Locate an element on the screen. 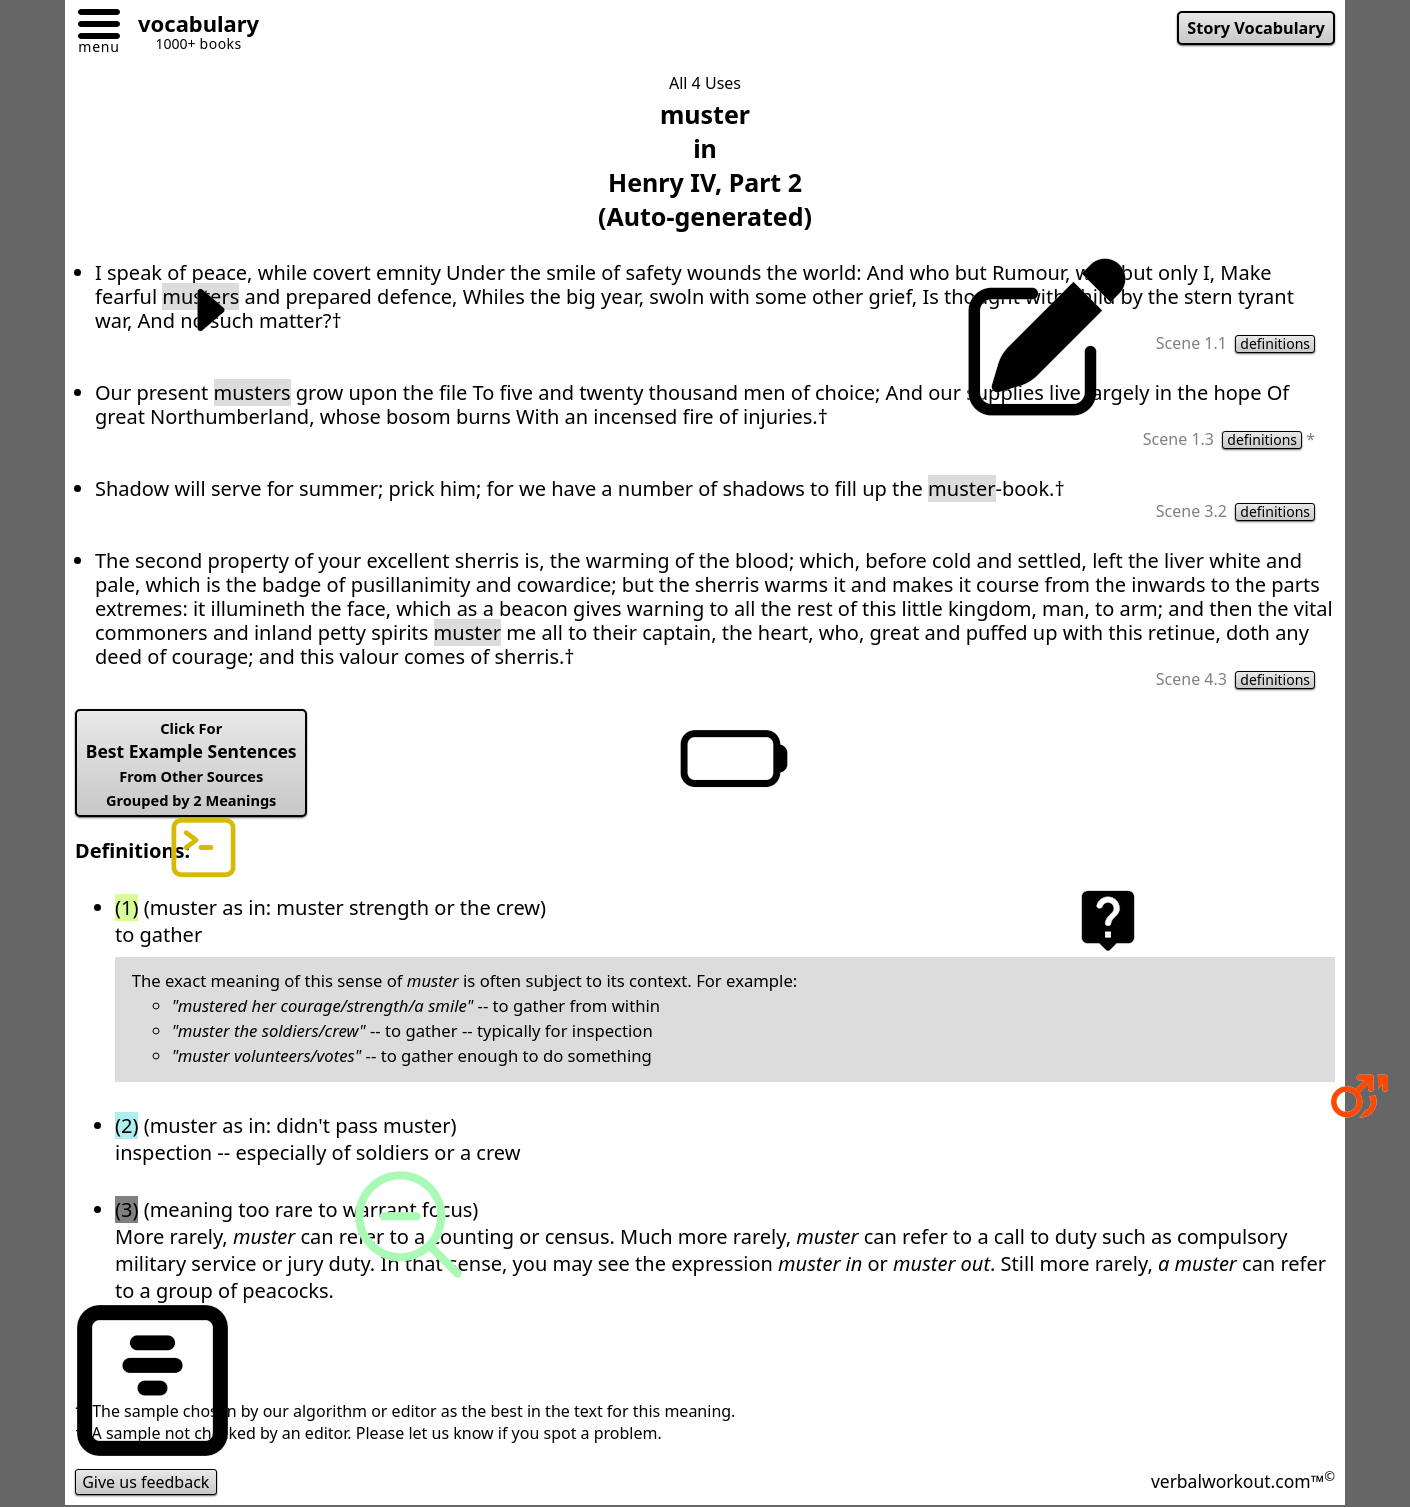 Image resolution: width=1410 pixels, height=1507 pixels. align content to top center of container is located at coordinates (152, 1380).